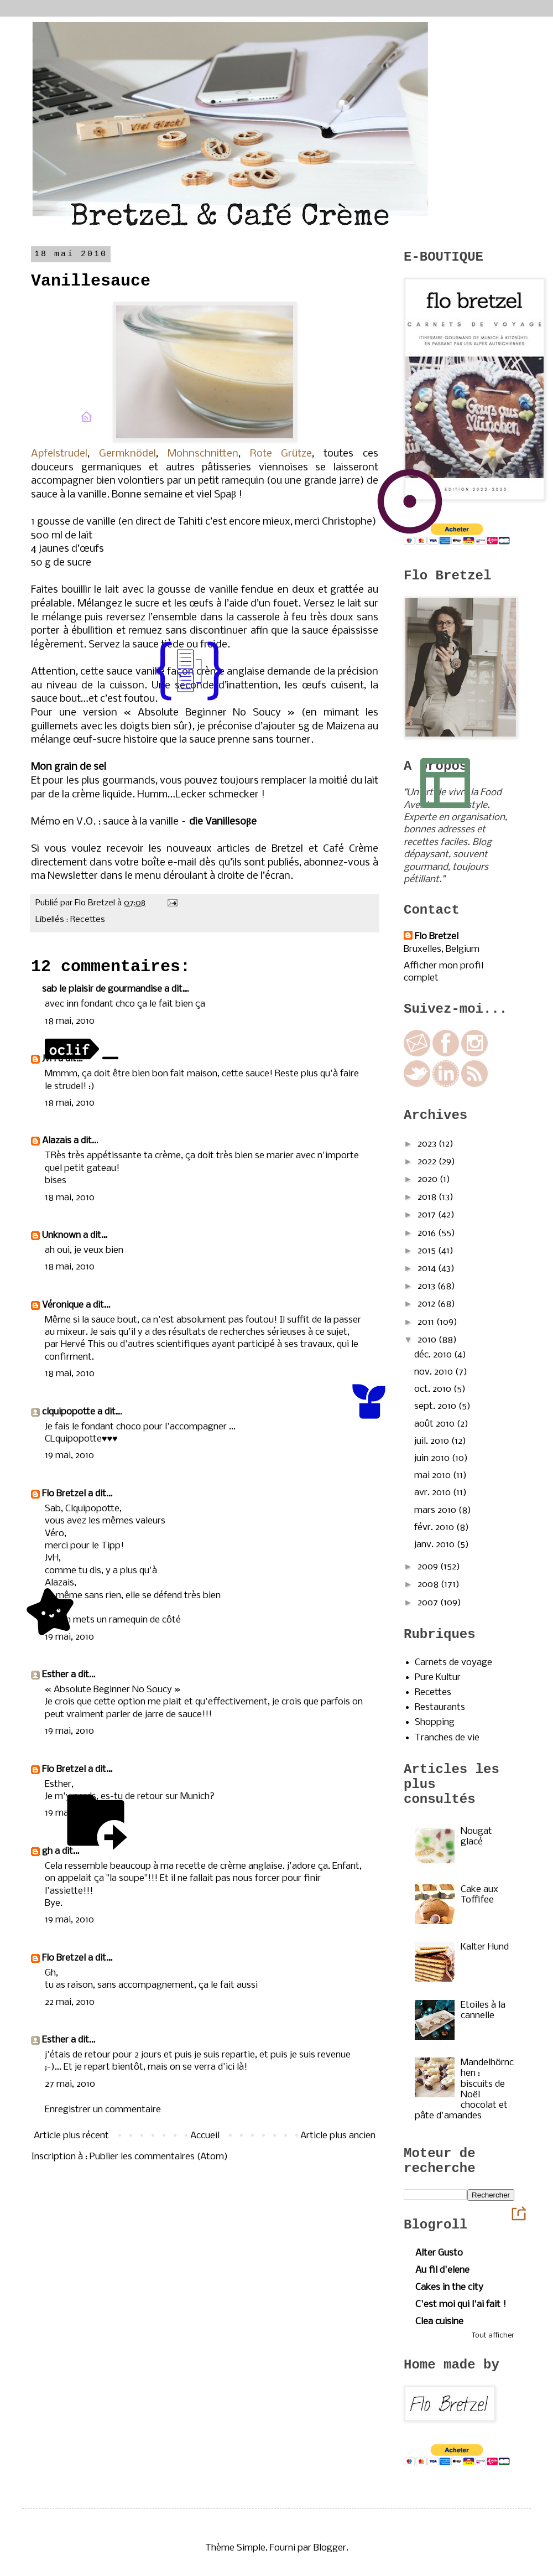  Describe the element at coordinates (519, 2214) in the screenshot. I see `share content to another app or platform` at that location.